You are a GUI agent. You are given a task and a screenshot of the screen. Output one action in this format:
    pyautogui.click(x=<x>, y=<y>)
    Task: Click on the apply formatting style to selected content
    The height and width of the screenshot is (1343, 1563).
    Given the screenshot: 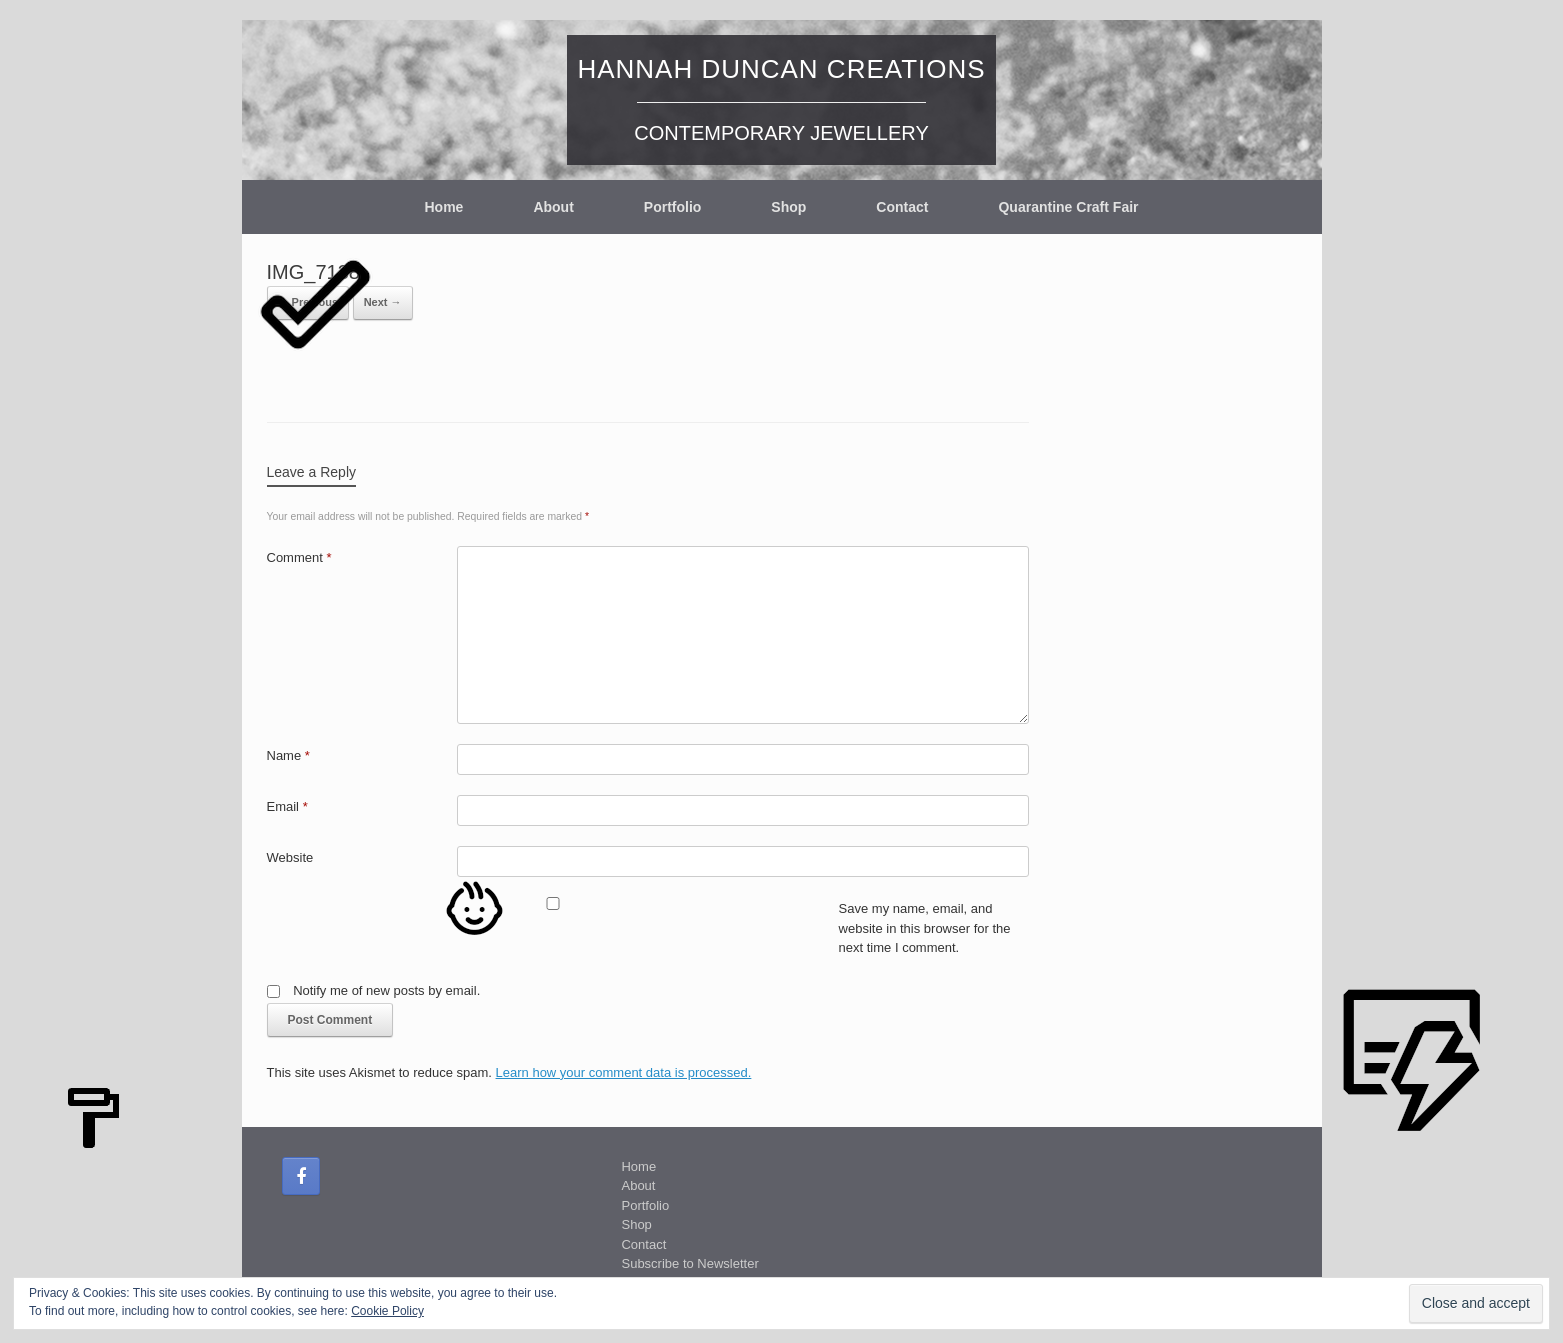 What is the action you would take?
    pyautogui.click(x=92, y=1118)
    